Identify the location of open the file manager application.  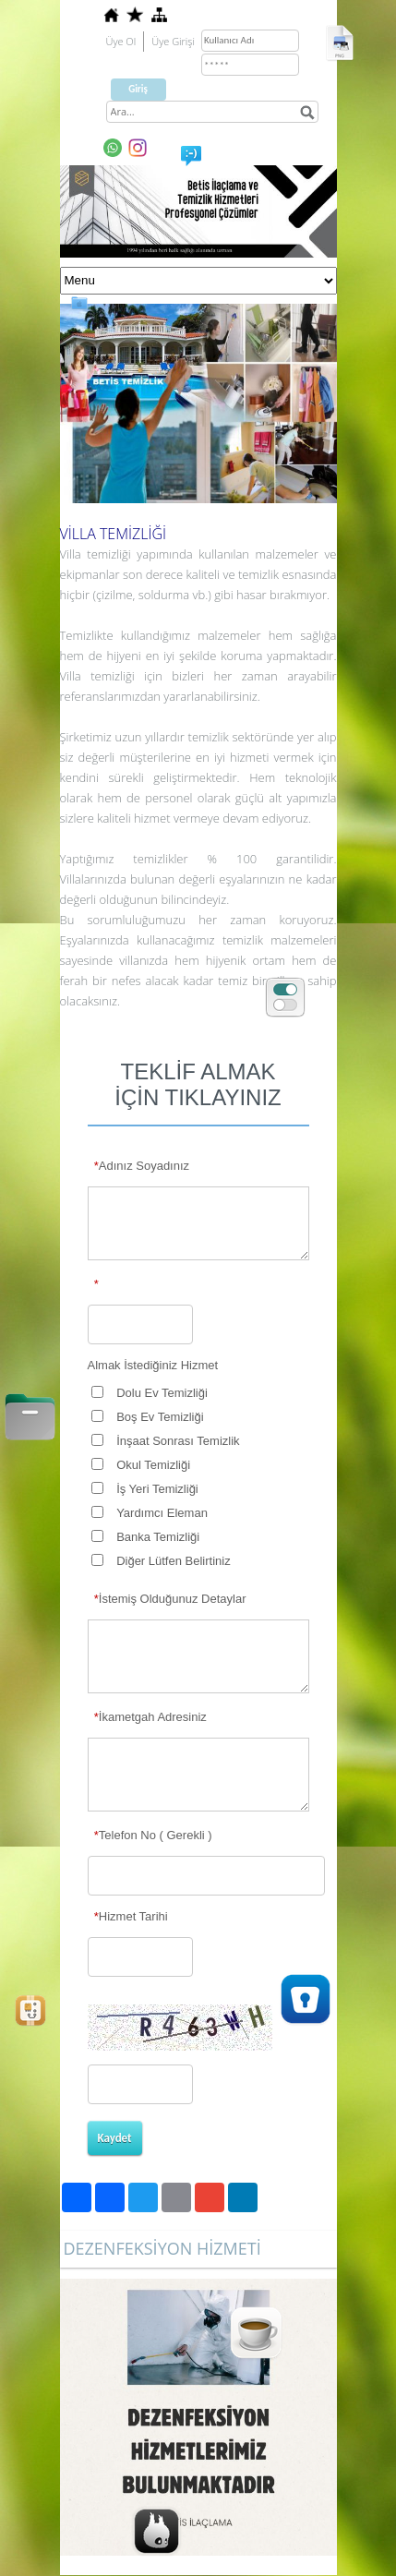
(30, 1416).